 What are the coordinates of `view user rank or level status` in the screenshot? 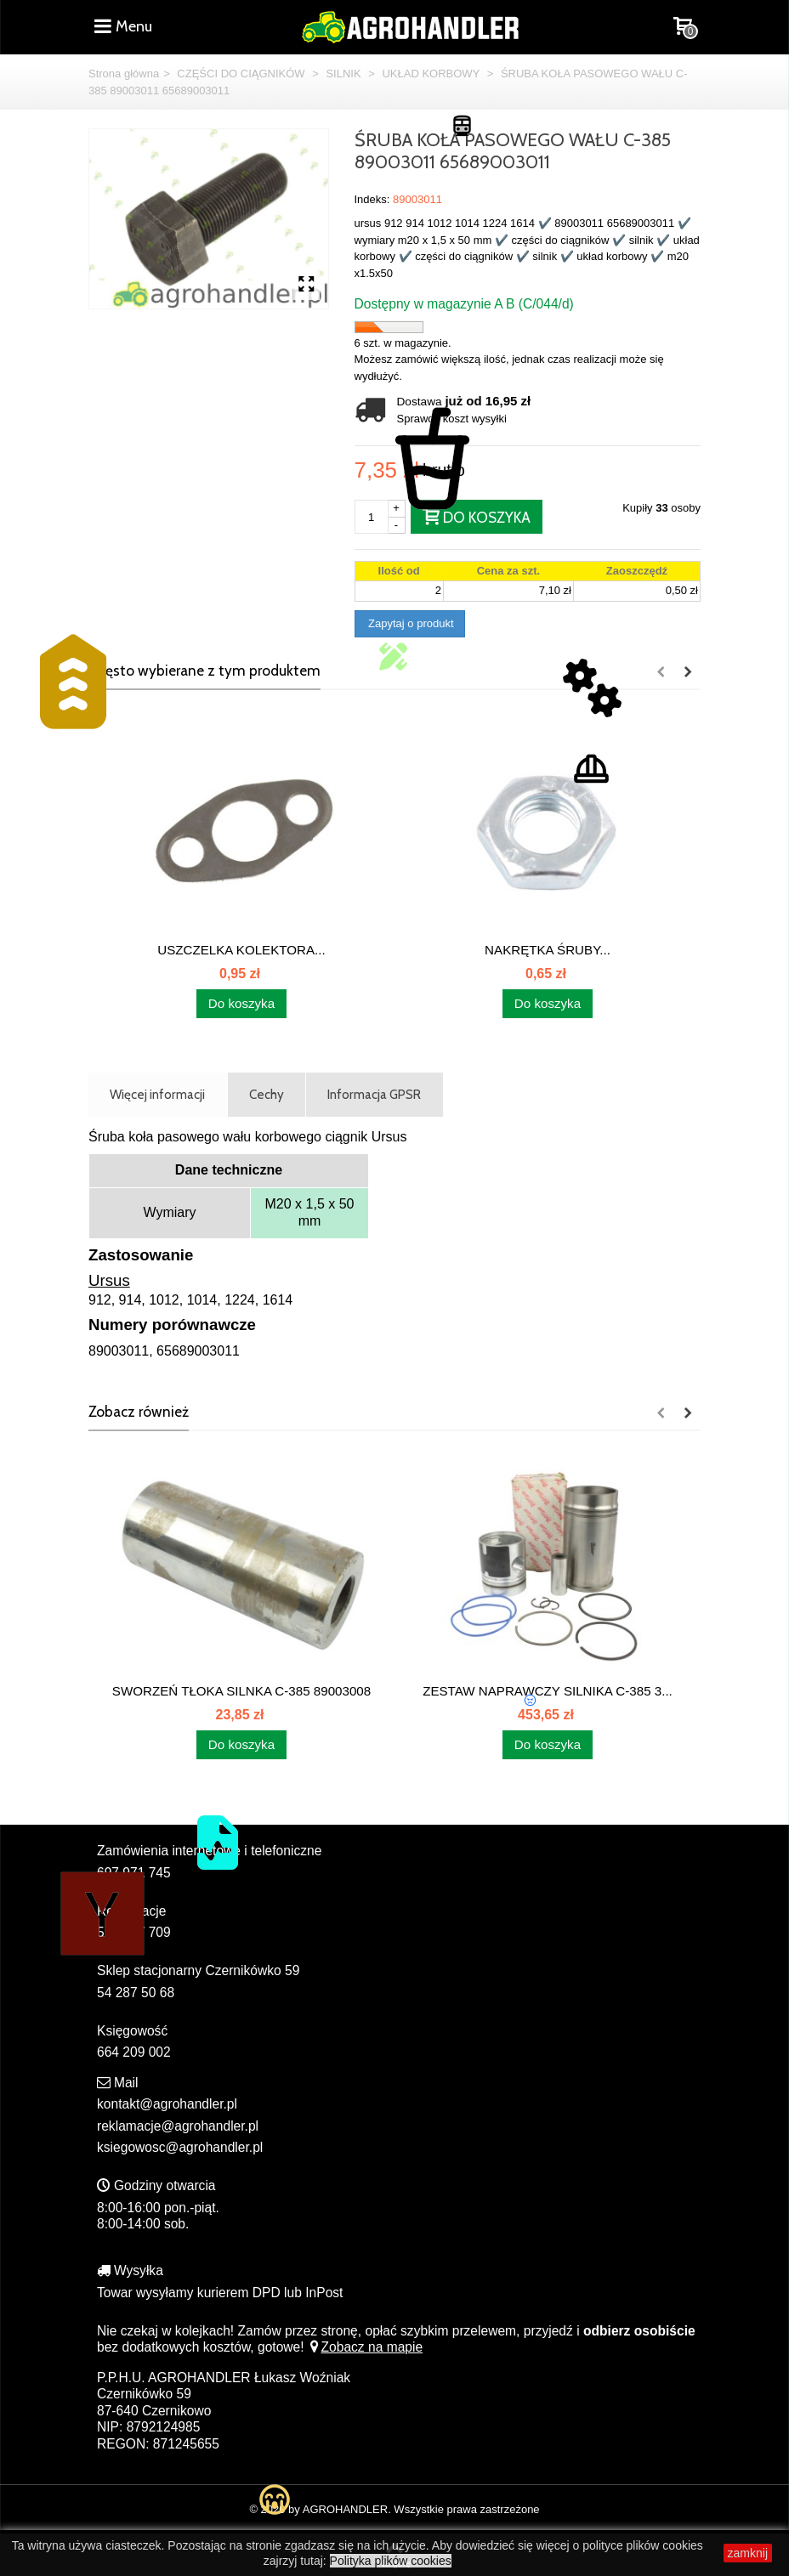 It's located at (73, 682).